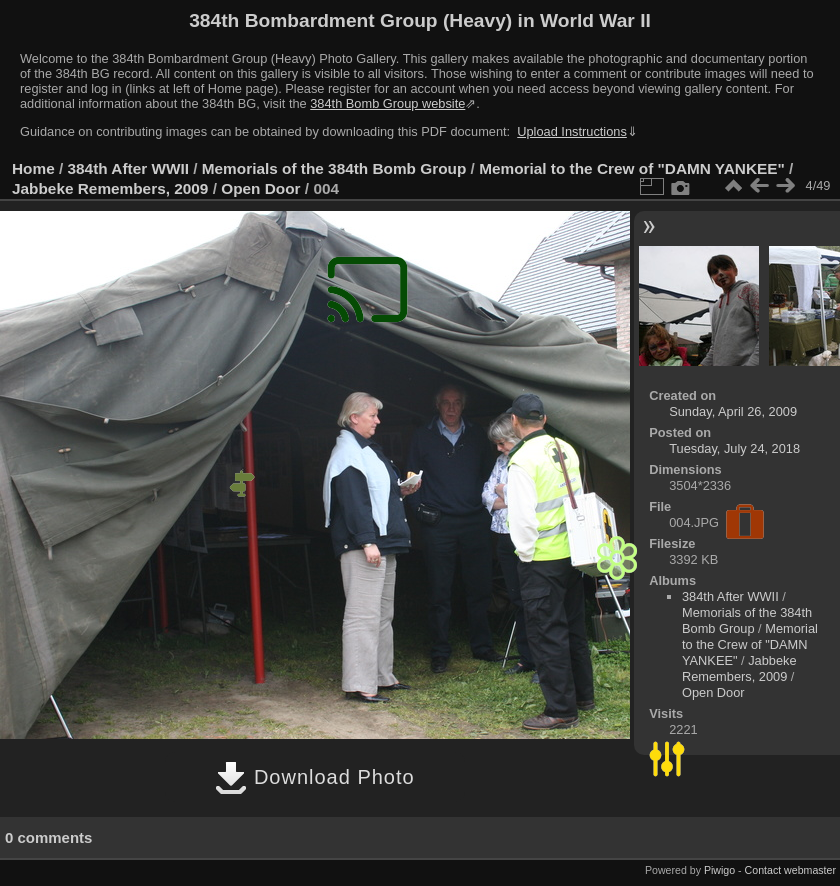 This screenshot has height=886, width=840. What do you see at coordinates (617, 558) in the screenshot?
I see `access garden or plant care features` at bounding box center [617, 558].